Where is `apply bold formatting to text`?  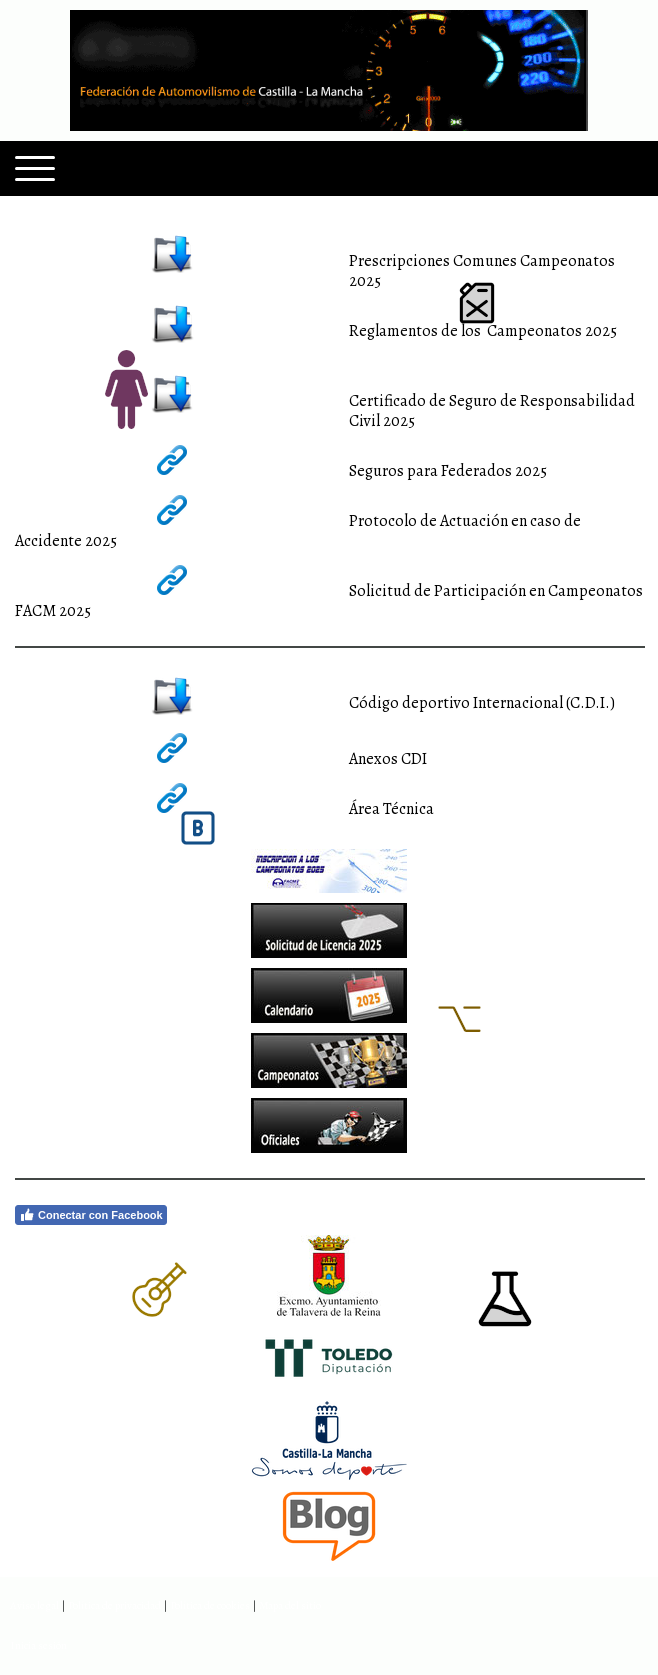
apply bold formatting to text is located at coordinates (198, 828).